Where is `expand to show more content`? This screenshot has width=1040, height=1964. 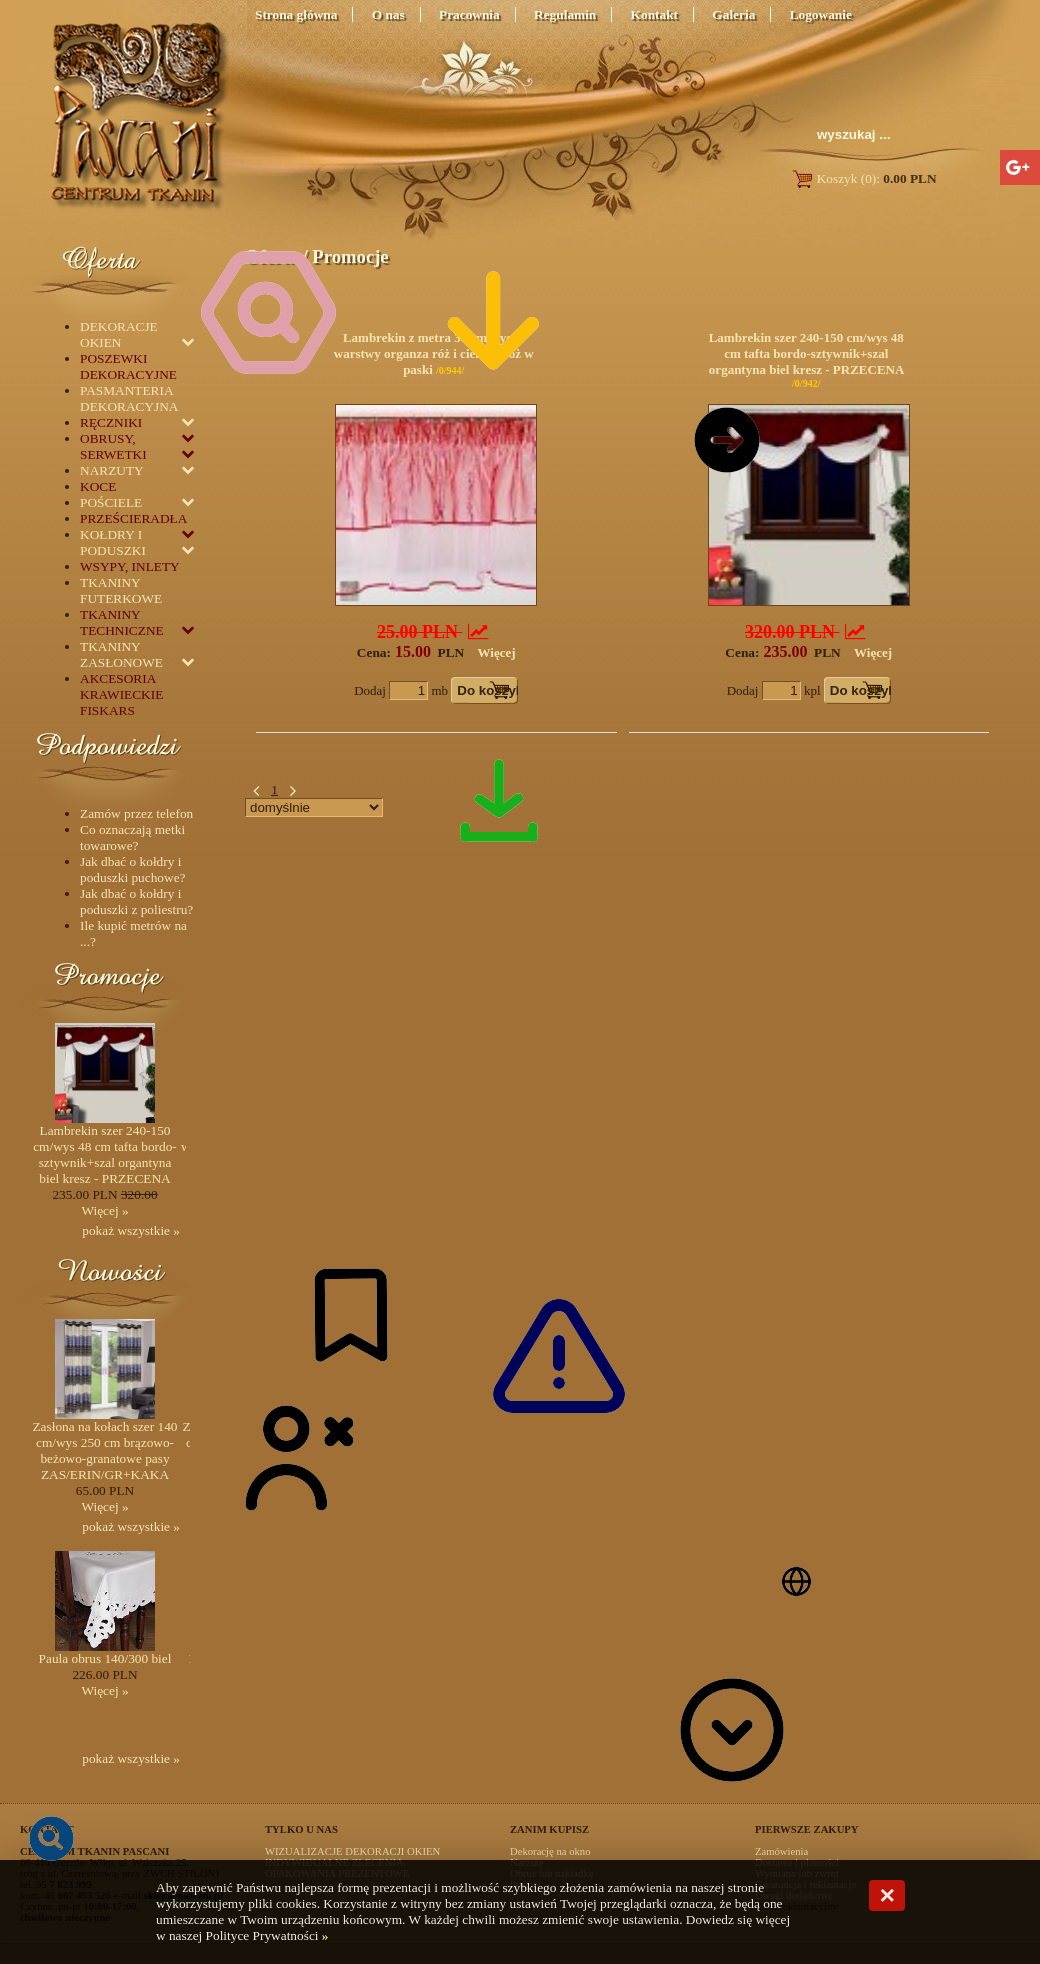
expand to show more content is located at coordinates (732, 1730).